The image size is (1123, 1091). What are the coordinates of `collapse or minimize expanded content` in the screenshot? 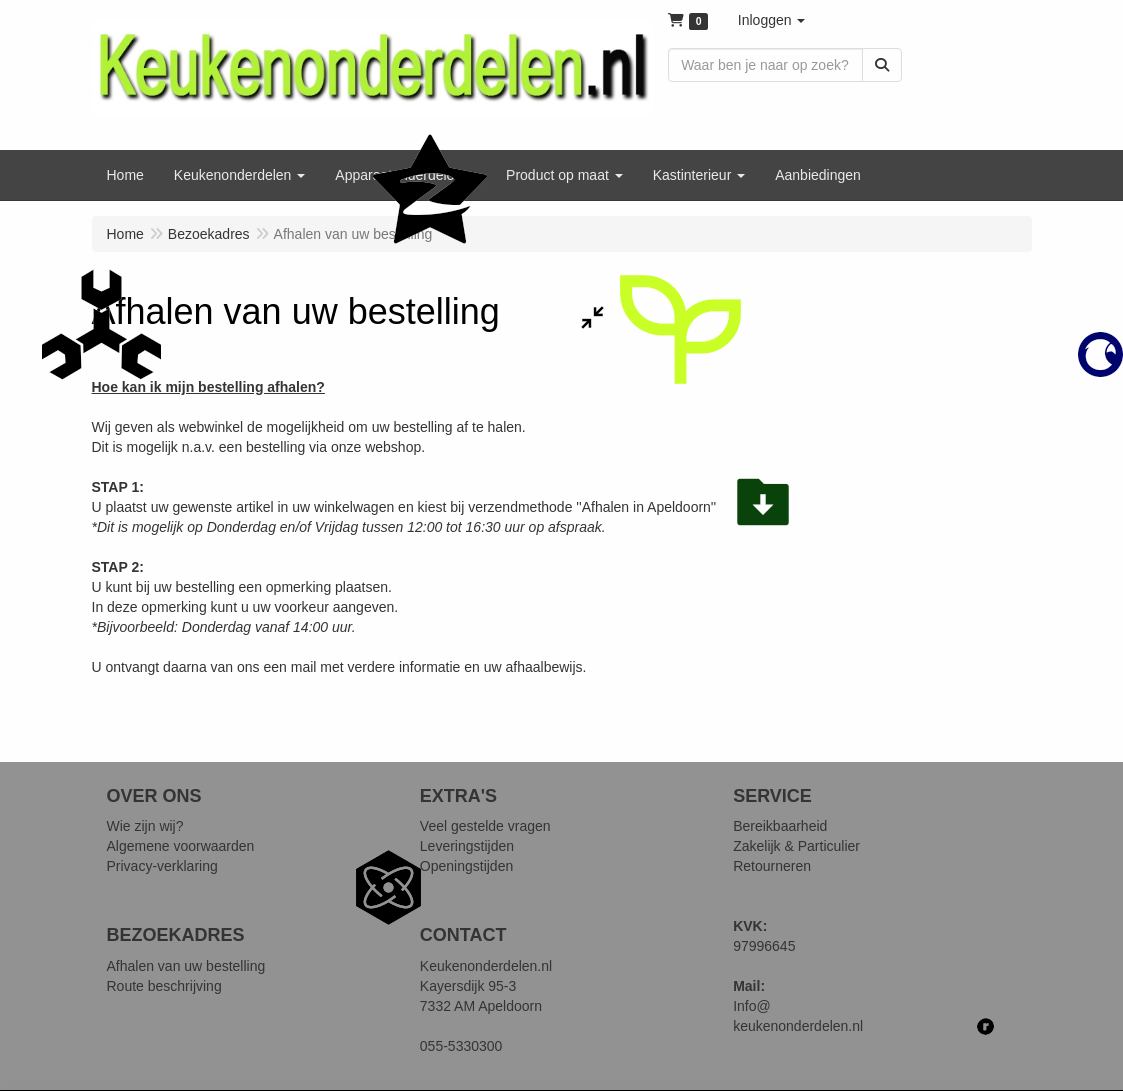 It's located at (592, 317).